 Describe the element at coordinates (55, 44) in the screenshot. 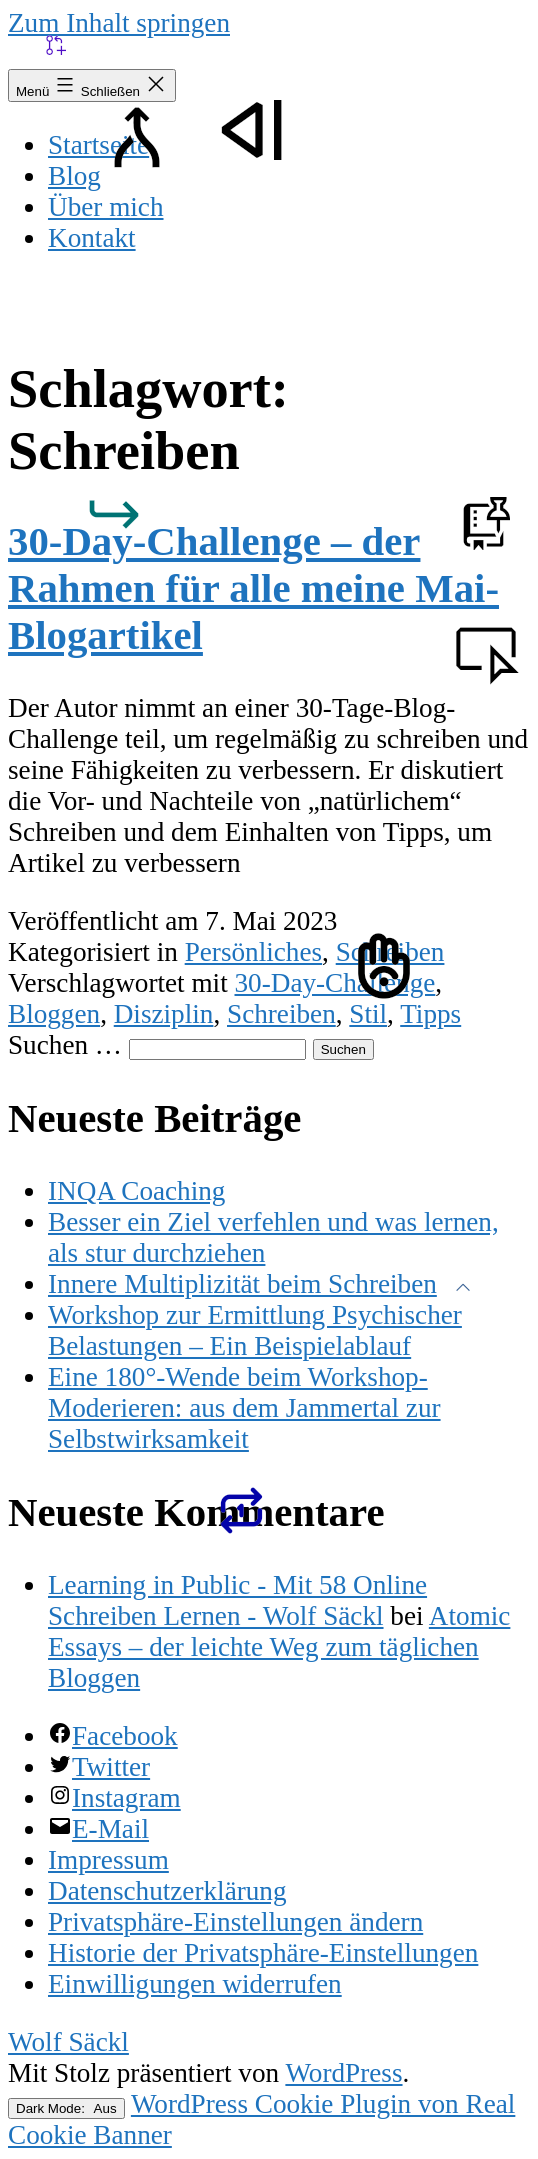

I see `create a new git pull request` at that location.